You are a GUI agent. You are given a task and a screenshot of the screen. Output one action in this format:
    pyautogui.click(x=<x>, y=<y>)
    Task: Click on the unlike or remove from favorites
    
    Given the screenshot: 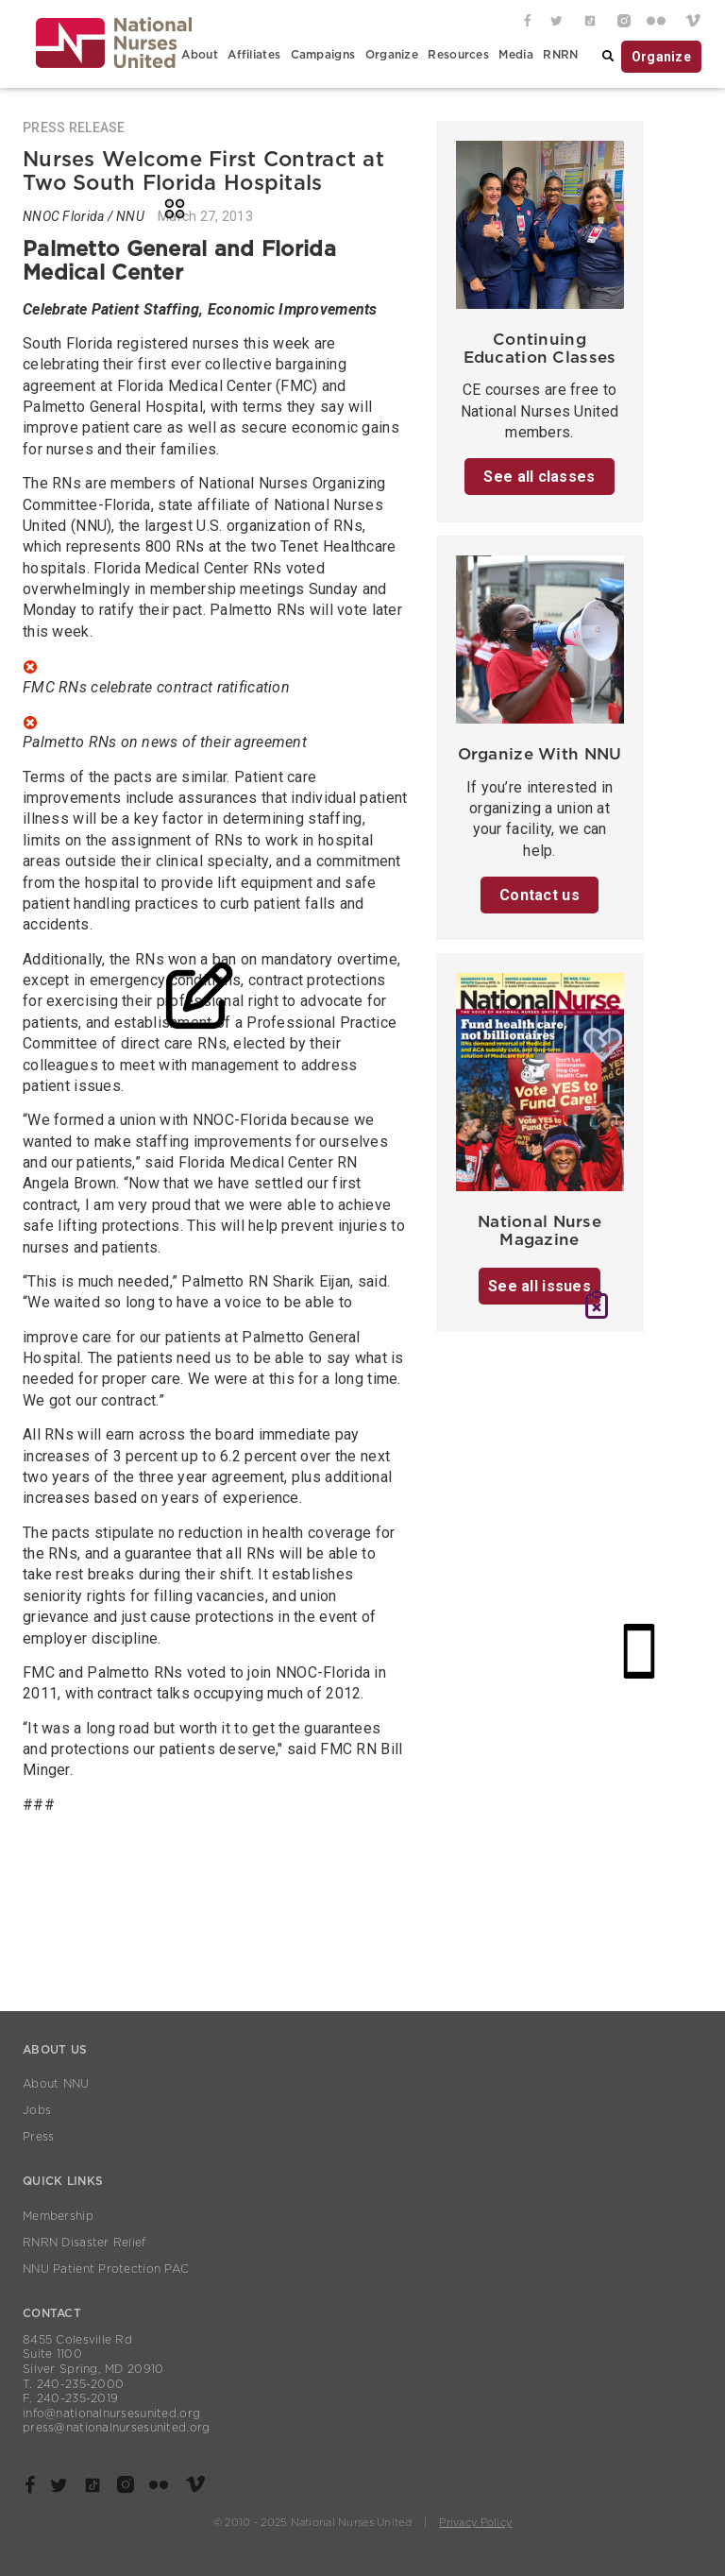 What is the action you would take?
    pyautogui.click(x=602, y=1043)
    